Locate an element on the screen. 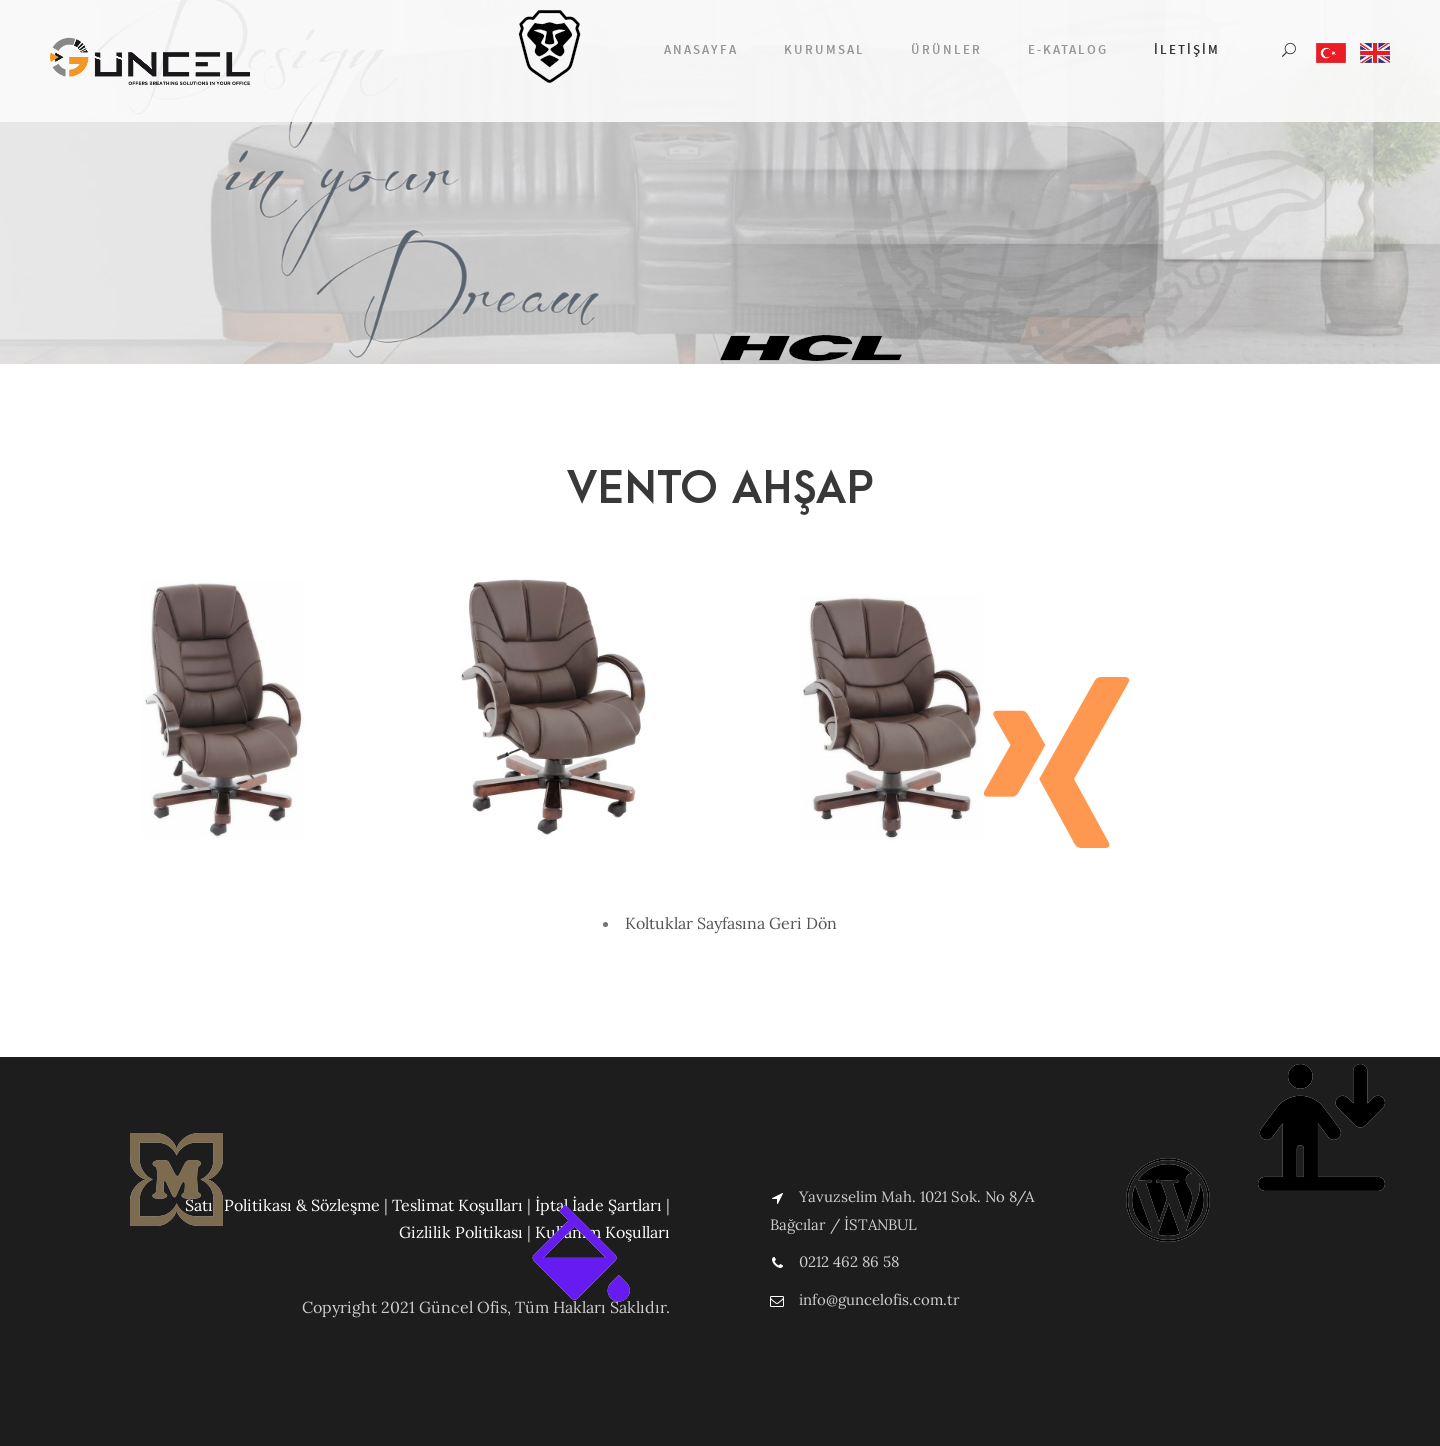 This screenshot has width=1440, height=1446. download user profile is located at coordinates (1321, 1127).